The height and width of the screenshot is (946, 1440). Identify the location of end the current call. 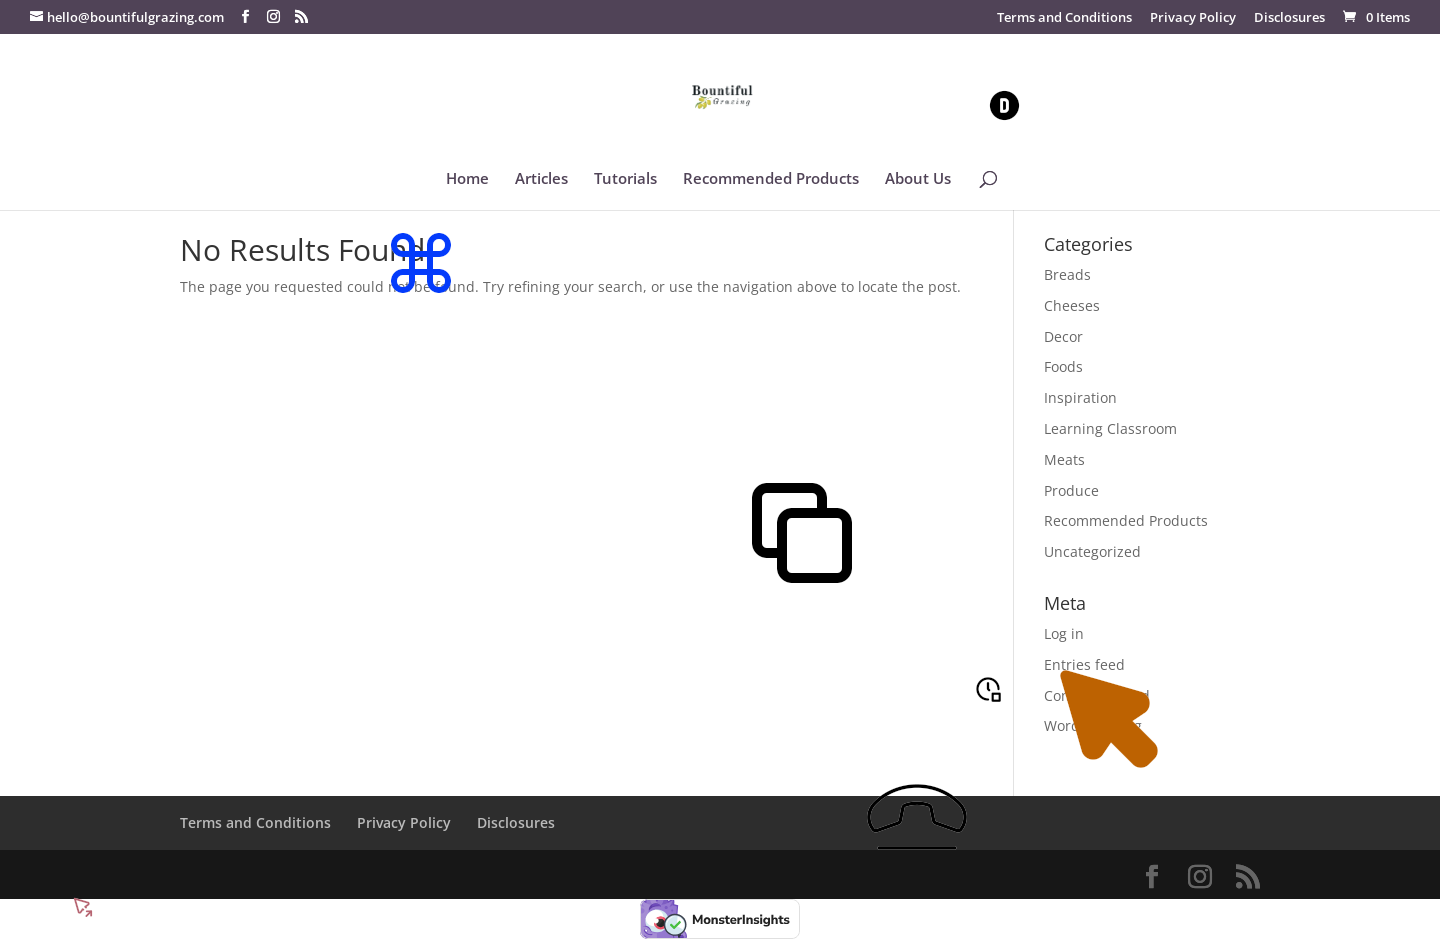
(917, 817).